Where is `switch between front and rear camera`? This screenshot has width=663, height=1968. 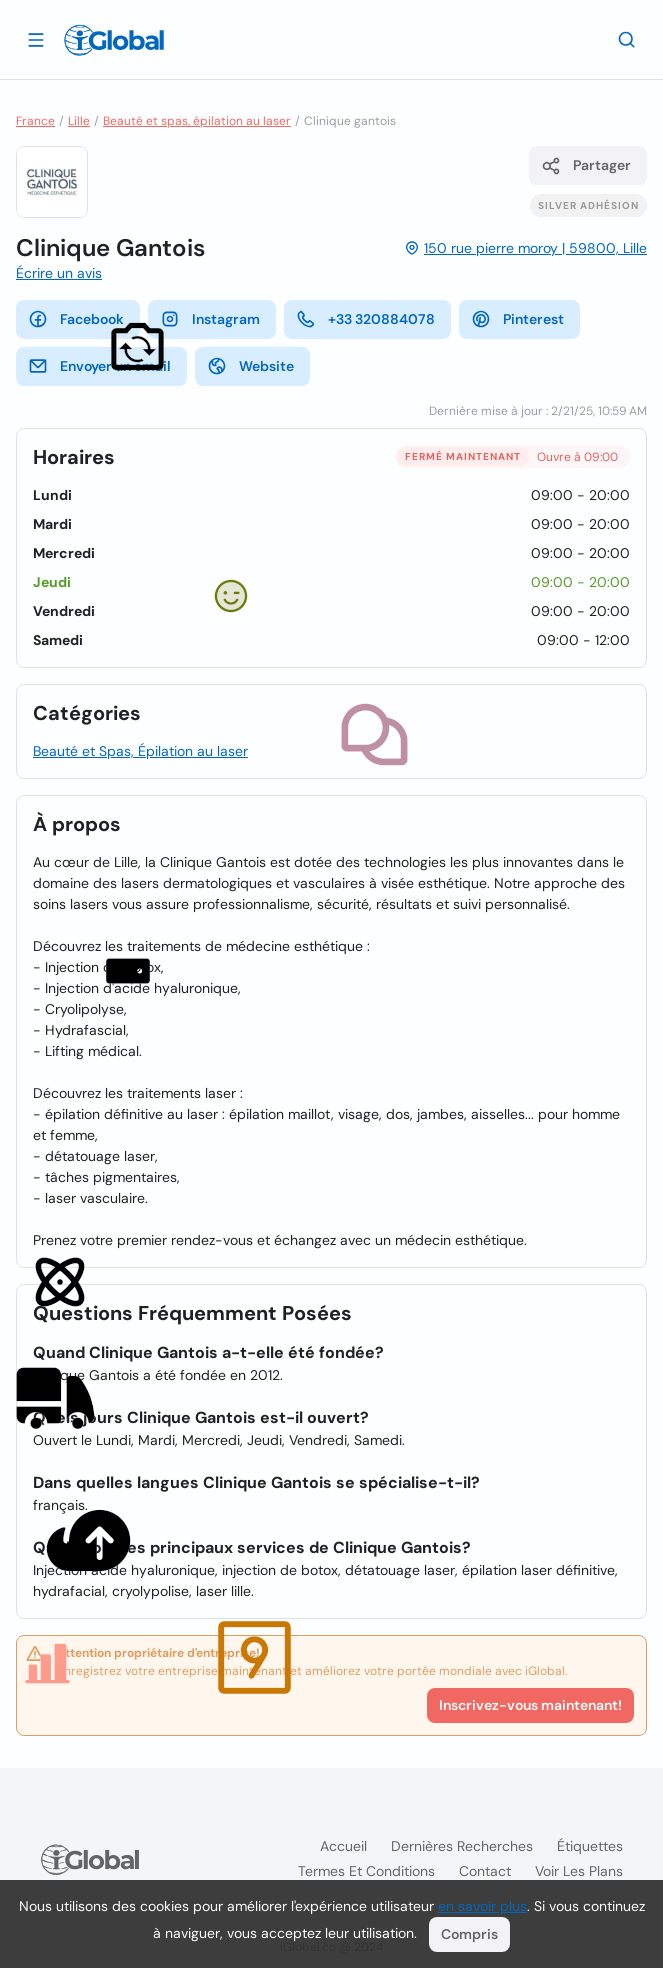
switch between front and rear camera is located at coordinates (137, 346).